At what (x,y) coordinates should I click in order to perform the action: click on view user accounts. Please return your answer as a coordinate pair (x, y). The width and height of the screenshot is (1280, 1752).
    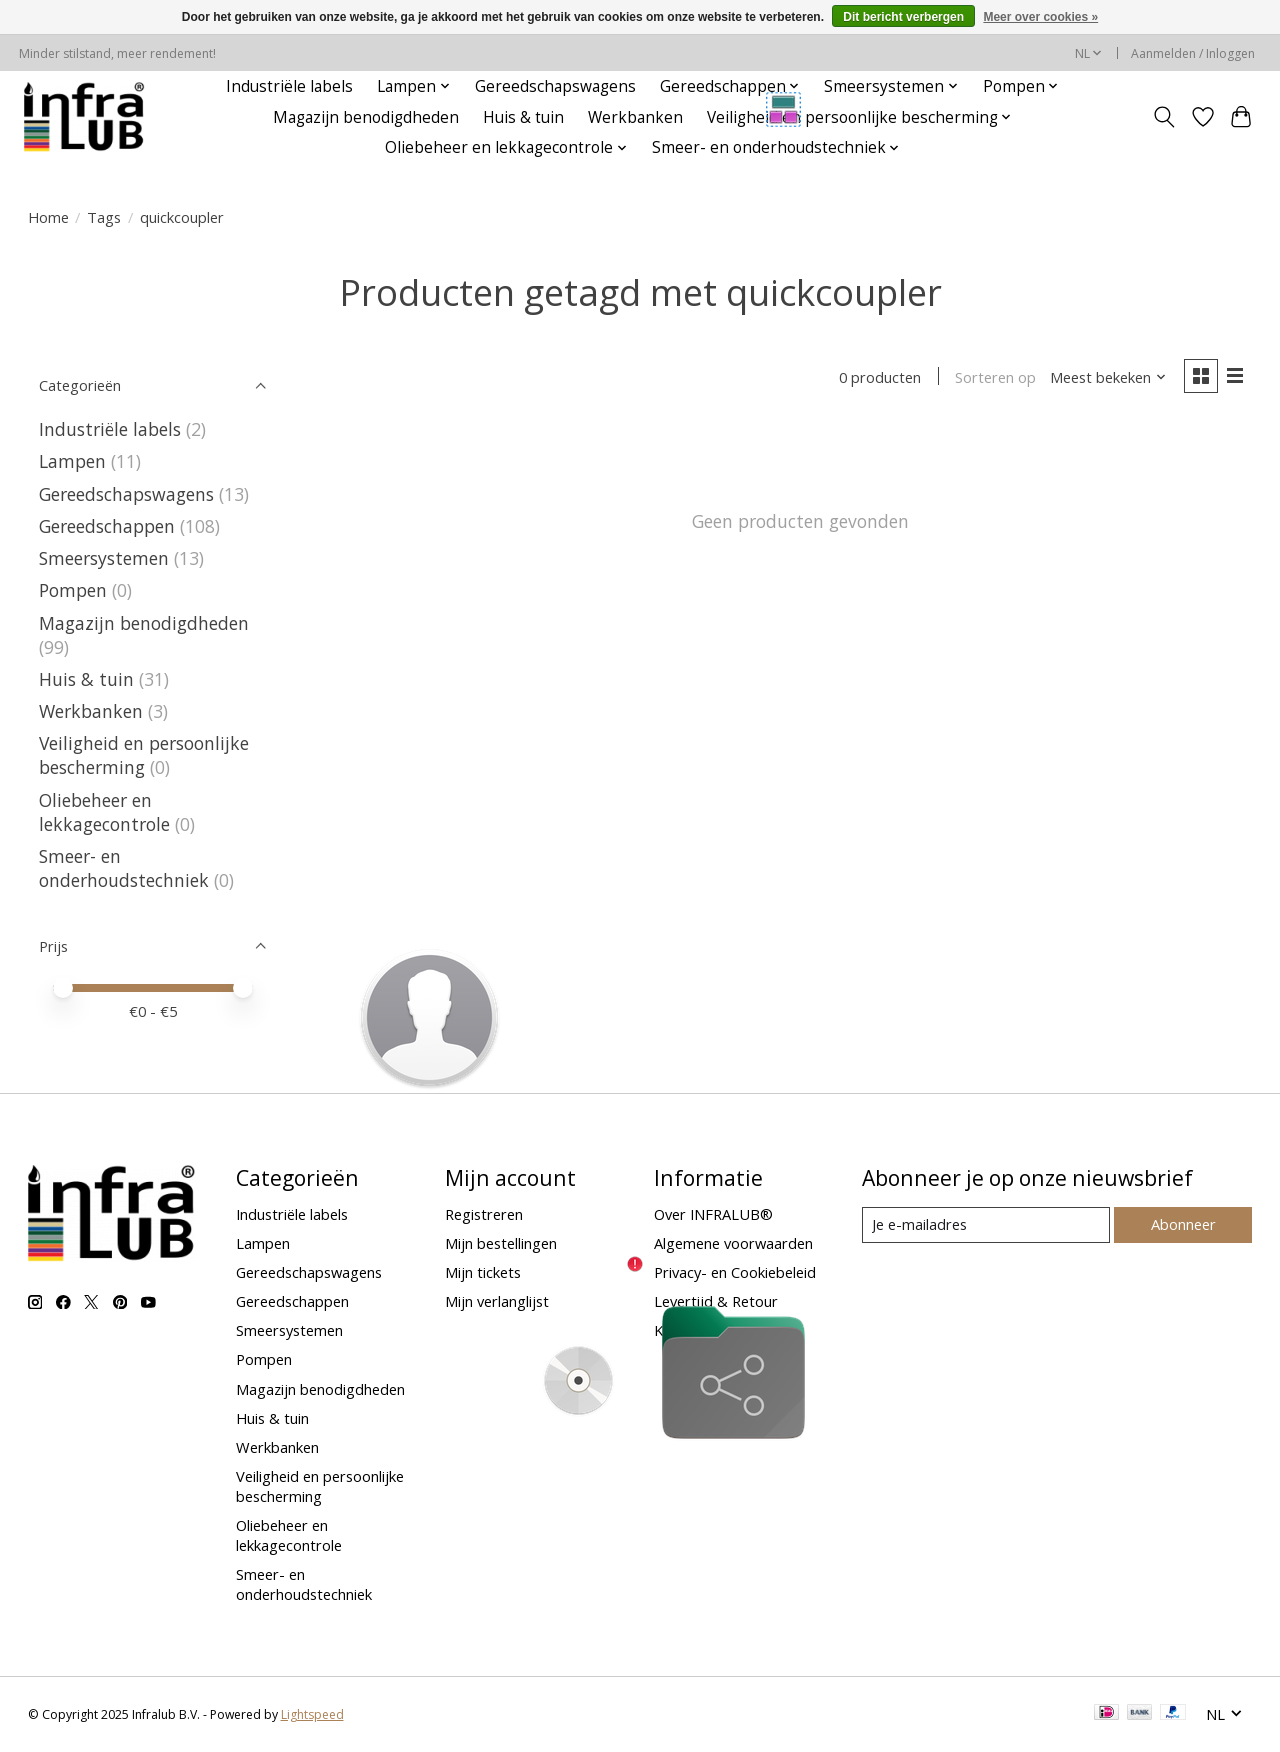
    Looking at the image, I should click on (429, 1017).